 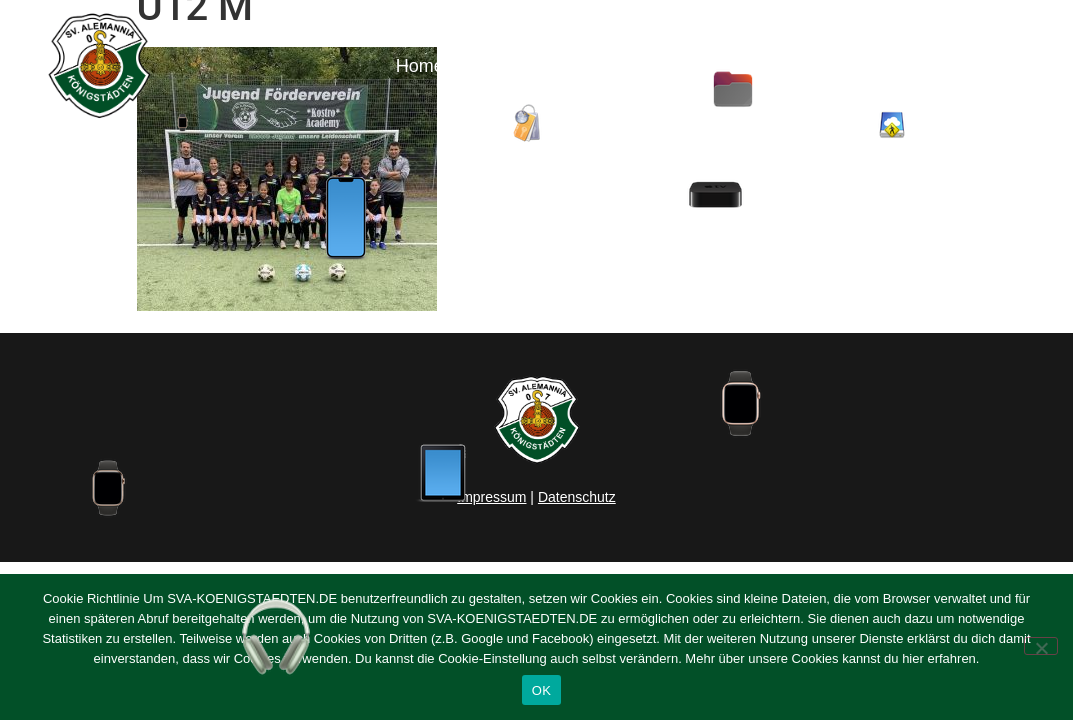 I want to click on view contents of an open folder, so click(x=733, y=89).